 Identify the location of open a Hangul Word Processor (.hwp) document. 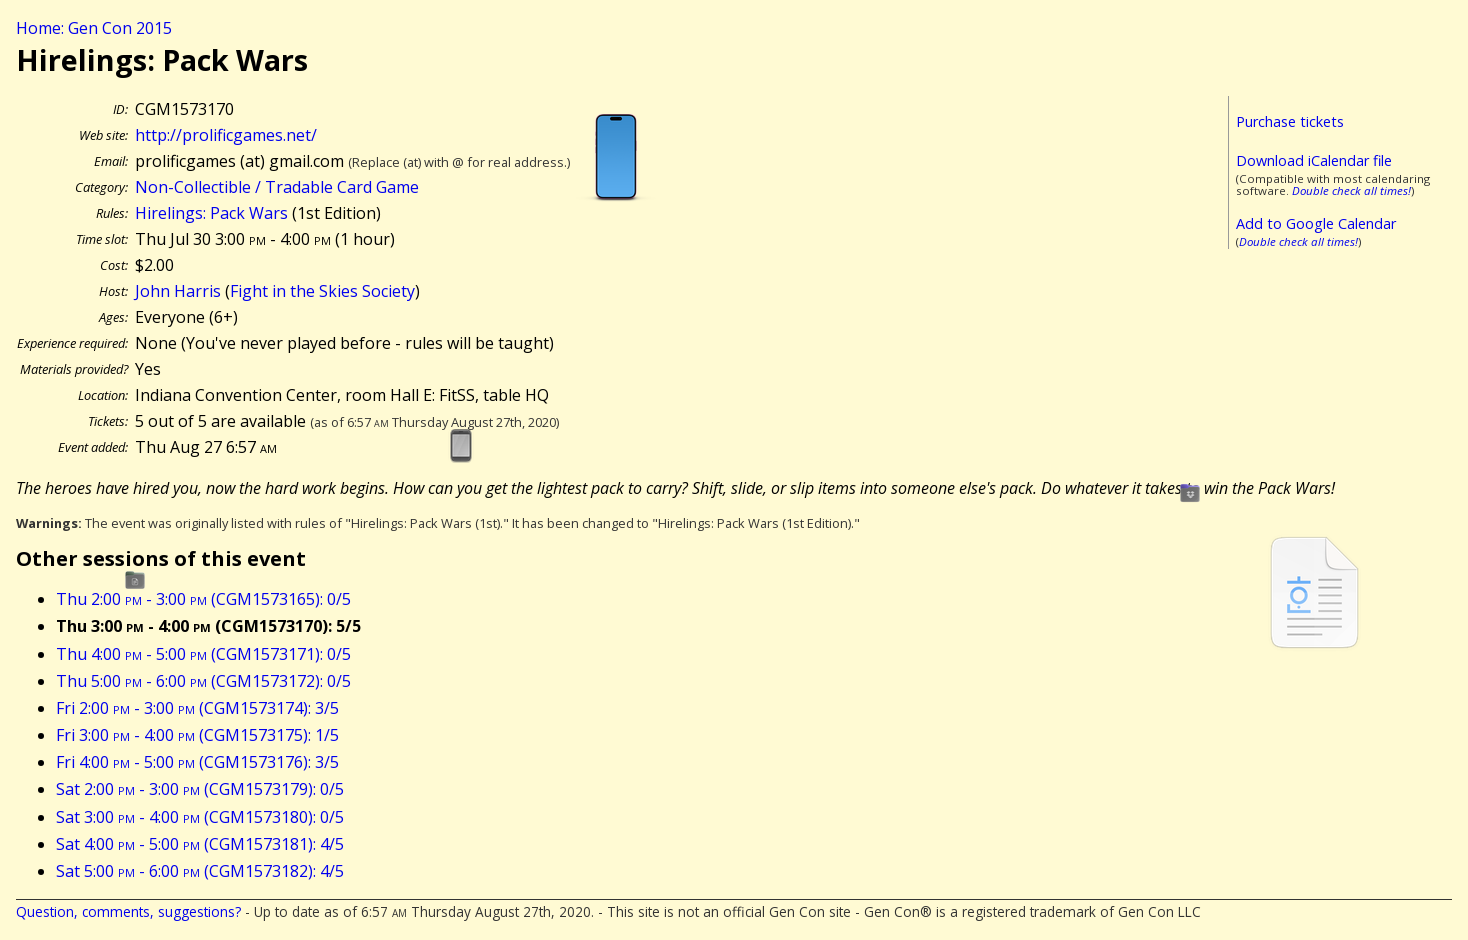
(1314, 592).